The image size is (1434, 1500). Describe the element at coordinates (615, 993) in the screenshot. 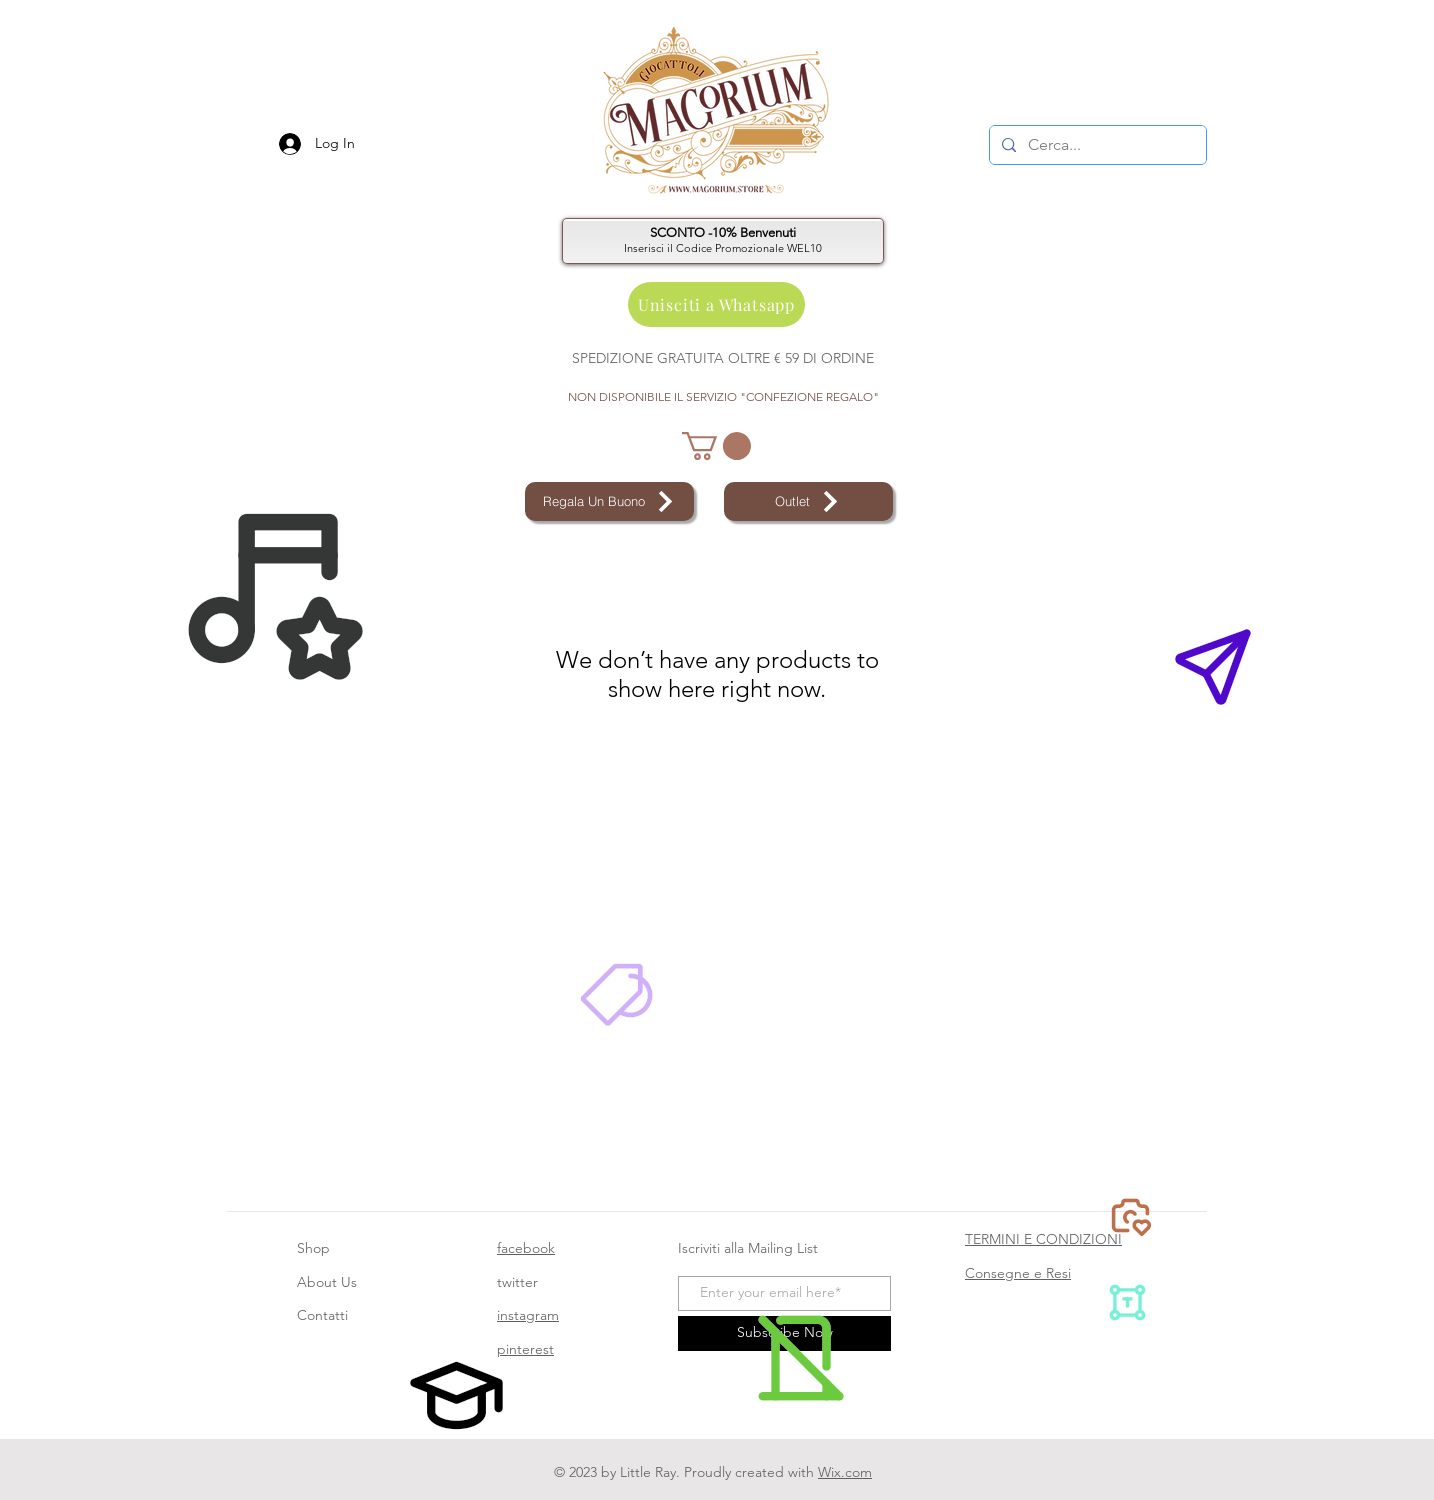

I see `add or manage tags for a file` at that location.